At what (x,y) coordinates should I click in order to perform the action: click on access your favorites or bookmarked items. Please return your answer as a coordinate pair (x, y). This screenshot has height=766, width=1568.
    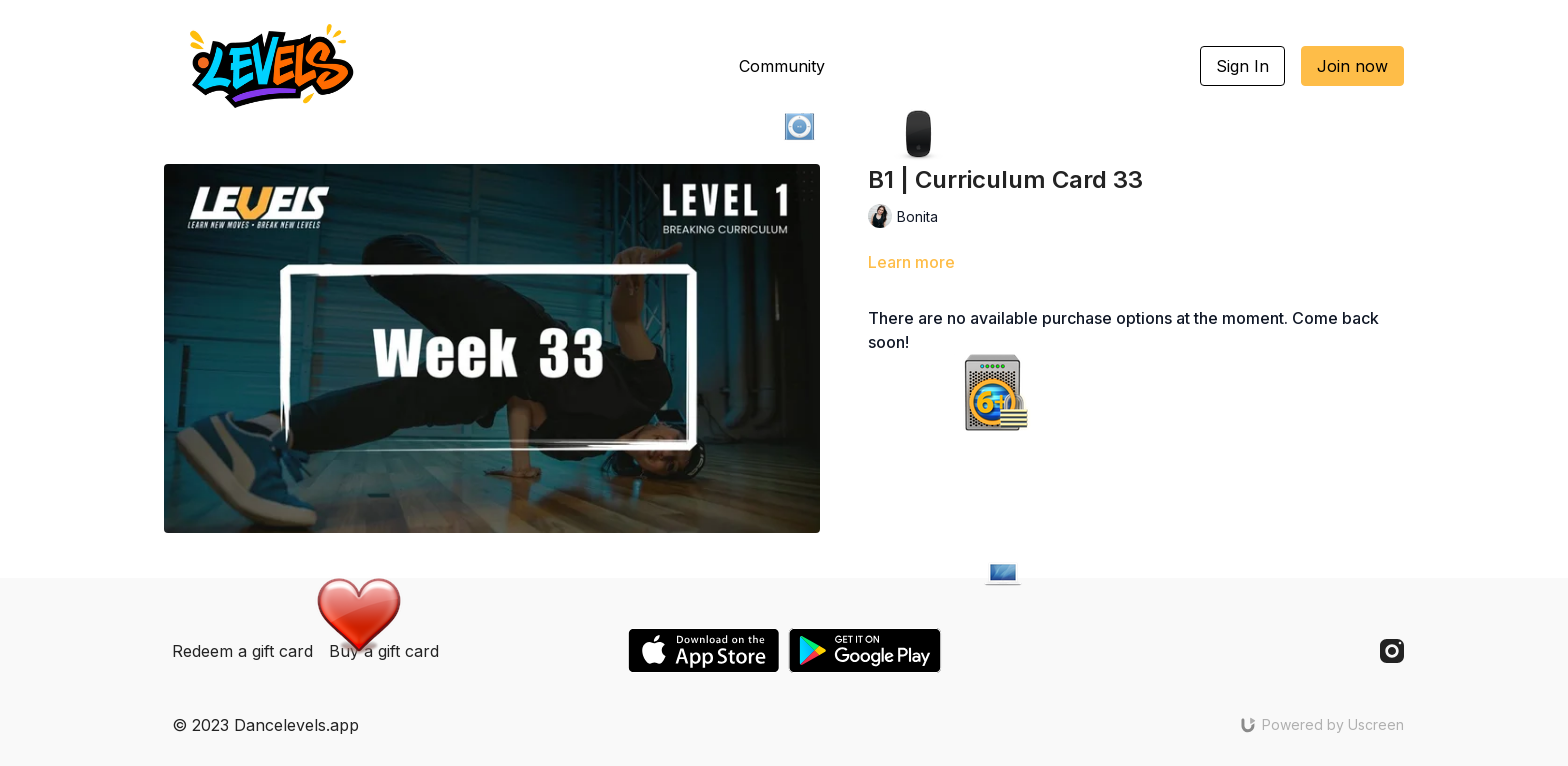
    Looking at the image, I should click on (359, 610).